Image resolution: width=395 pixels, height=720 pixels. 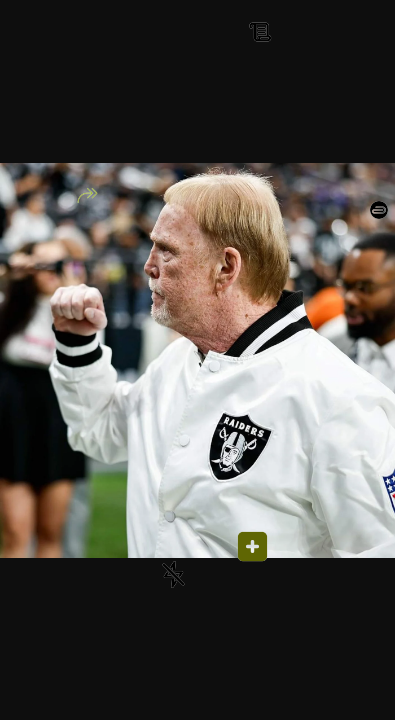 What do you see at coordinates (87, 195) in the screenshot?
I see `forward or share content multiple times` at bounding box center [87, 195].